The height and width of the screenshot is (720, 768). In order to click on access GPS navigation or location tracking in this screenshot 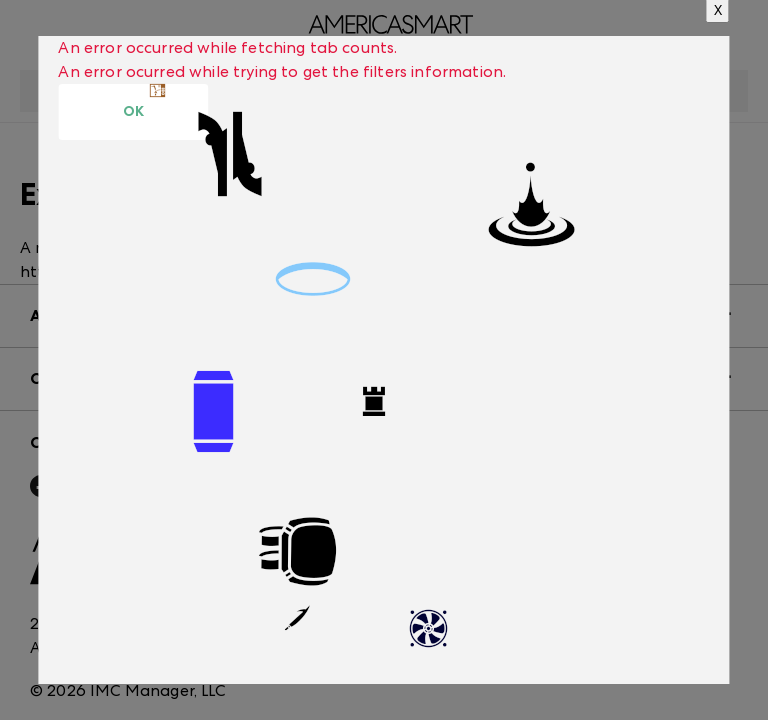, I will do `click(157, 90)`.